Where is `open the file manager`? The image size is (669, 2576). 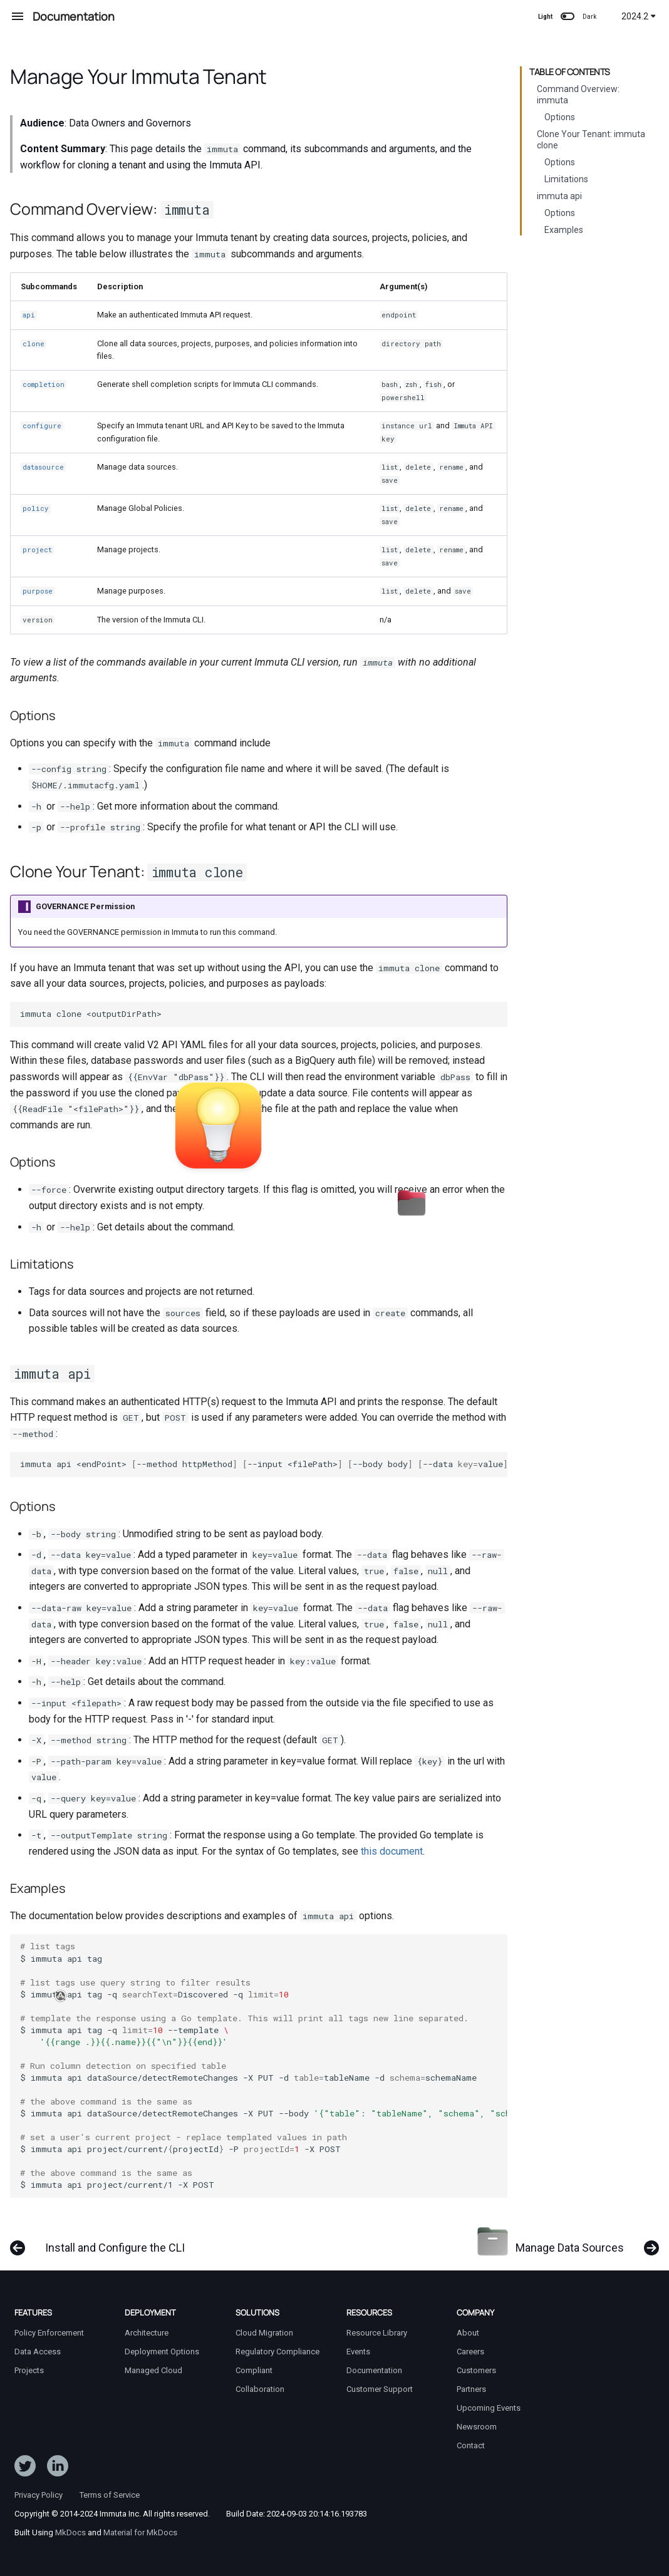 open the file manager is located at coordinates (492, 2241).